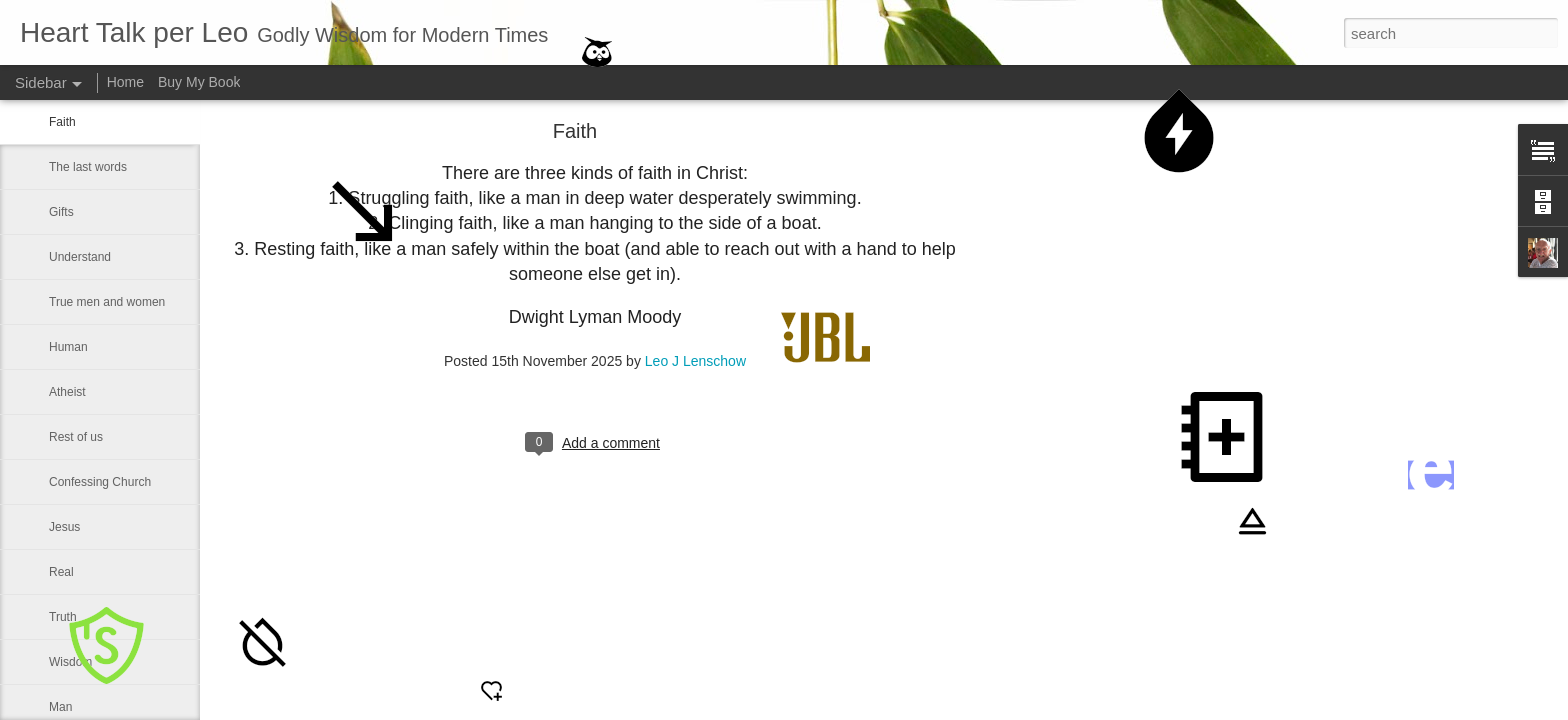 This screenshot has width=1568, height=720. What do you see at coordinates (363, 212) in the screenshot?
I see `navigate to next section below` at bounding box center [363, 212].